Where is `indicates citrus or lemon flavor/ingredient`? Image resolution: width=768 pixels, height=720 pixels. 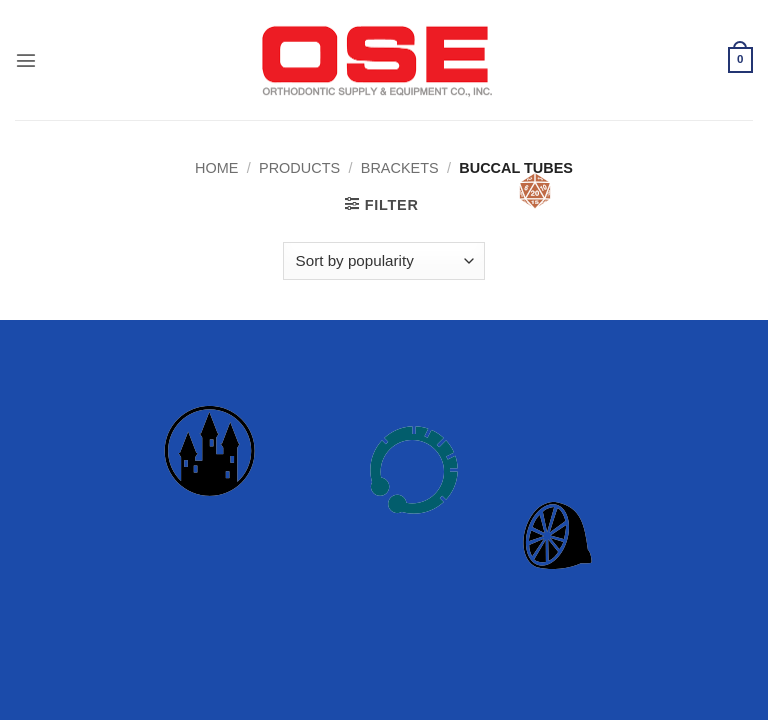
indicates citrus or lemon flavor/ingredient is located at coordinates (557, 535).